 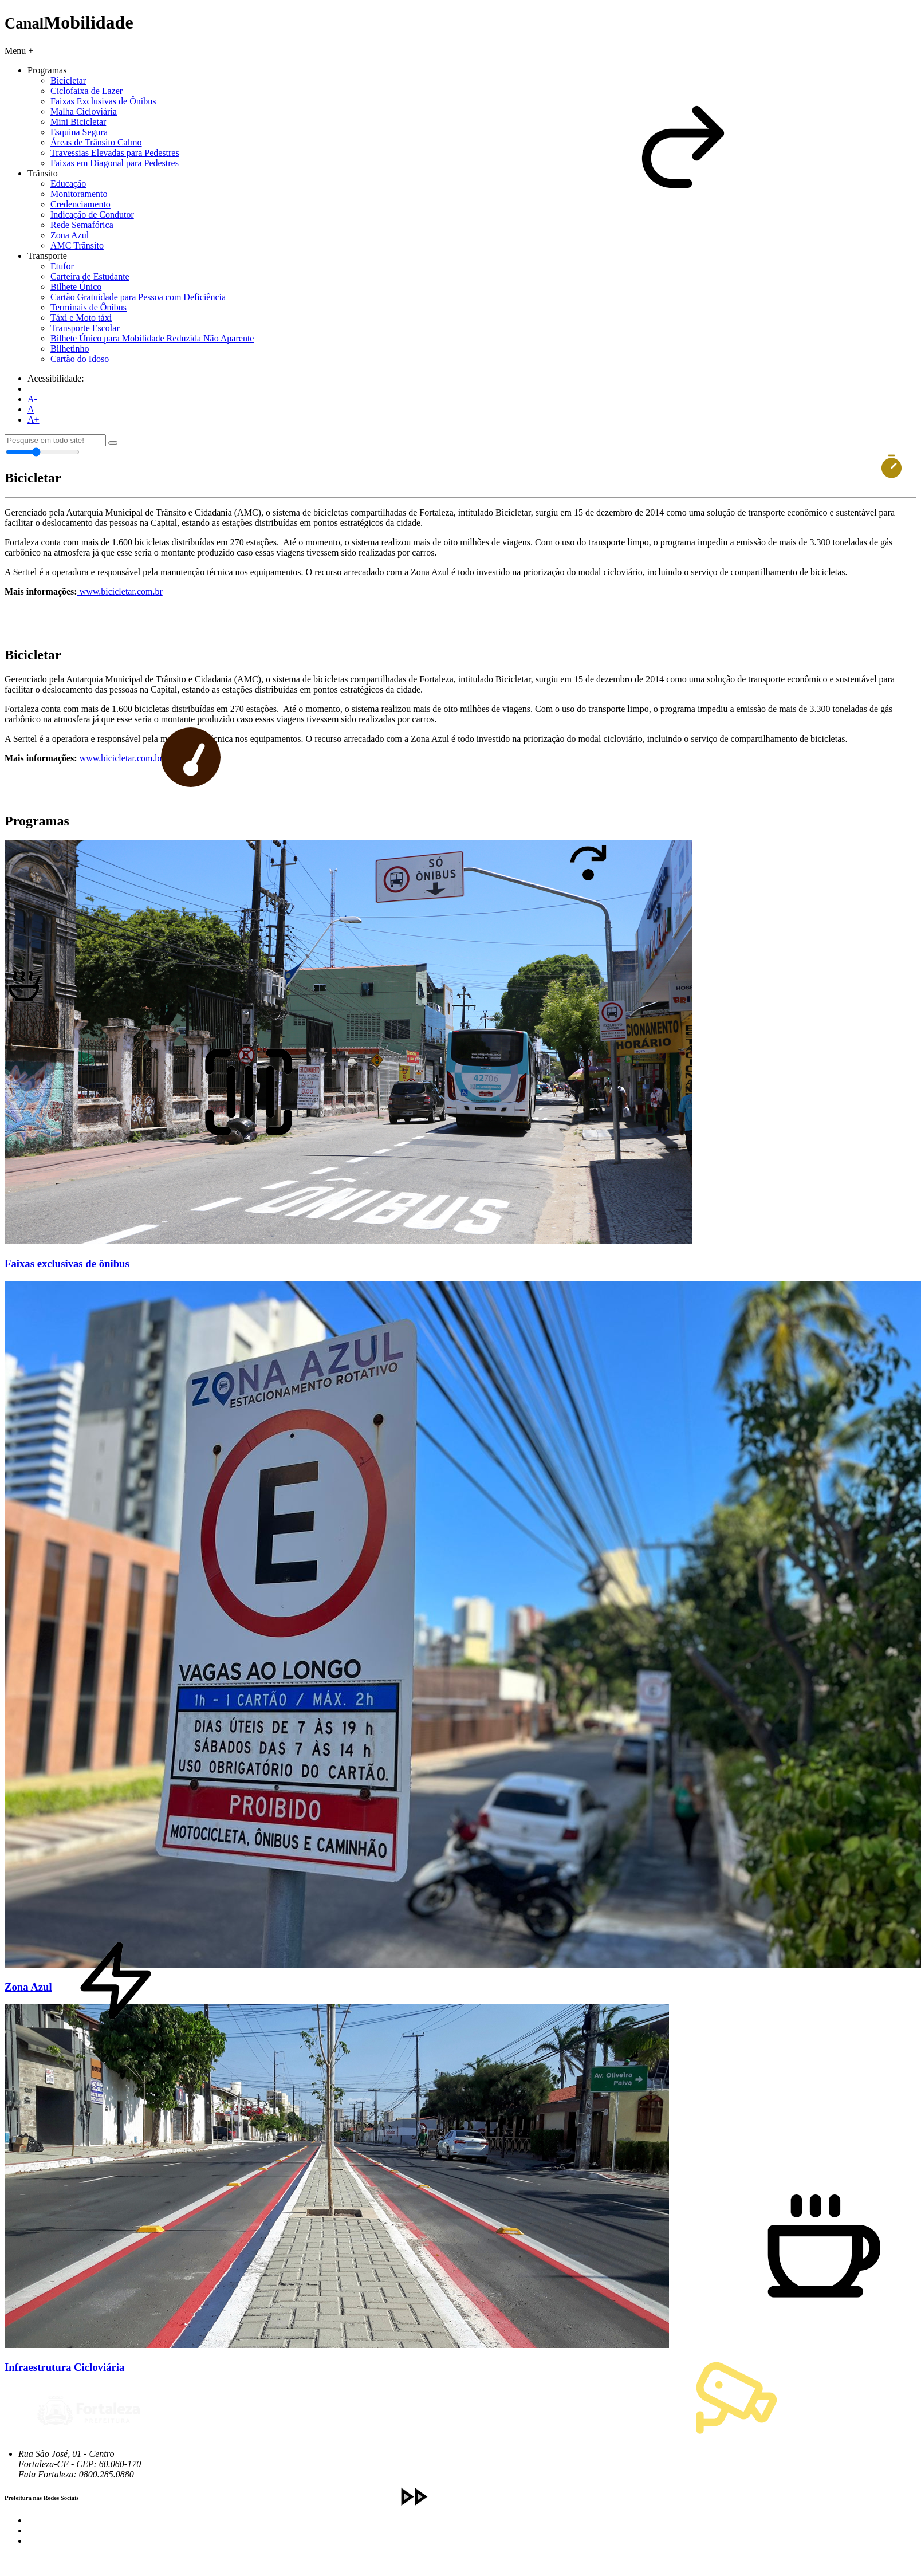 What do you see at coordinates (683, 147) in the screenshot?
I see `redo the last undone action` at bounding box center [683, 147].